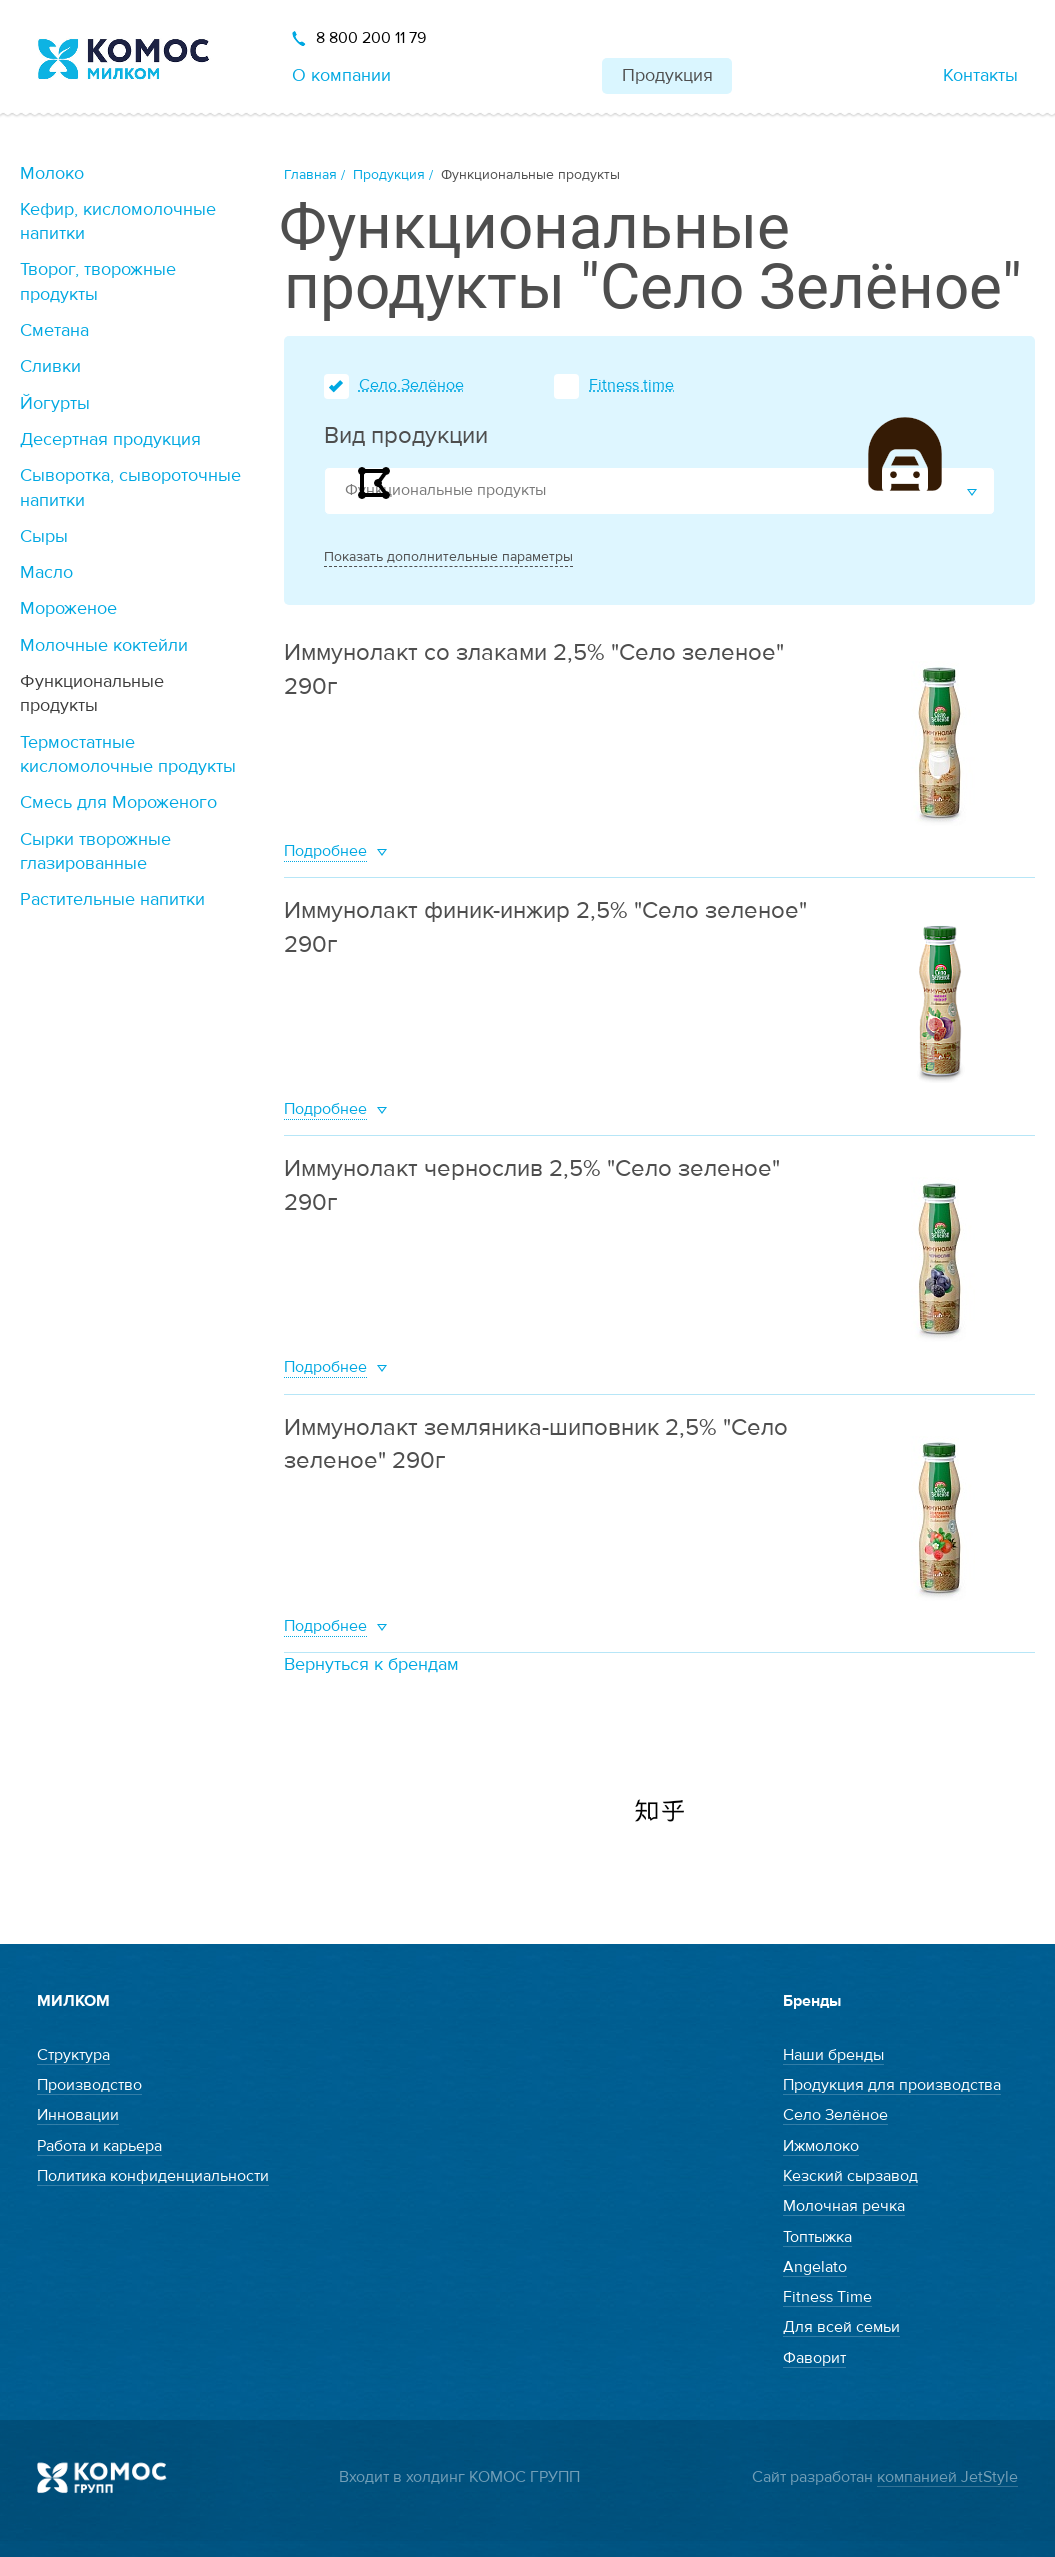  What do you see at coordinates (659, 1810) in the screenshot?
I see `open zhihu app or website` at bounding box center [659, 1810].